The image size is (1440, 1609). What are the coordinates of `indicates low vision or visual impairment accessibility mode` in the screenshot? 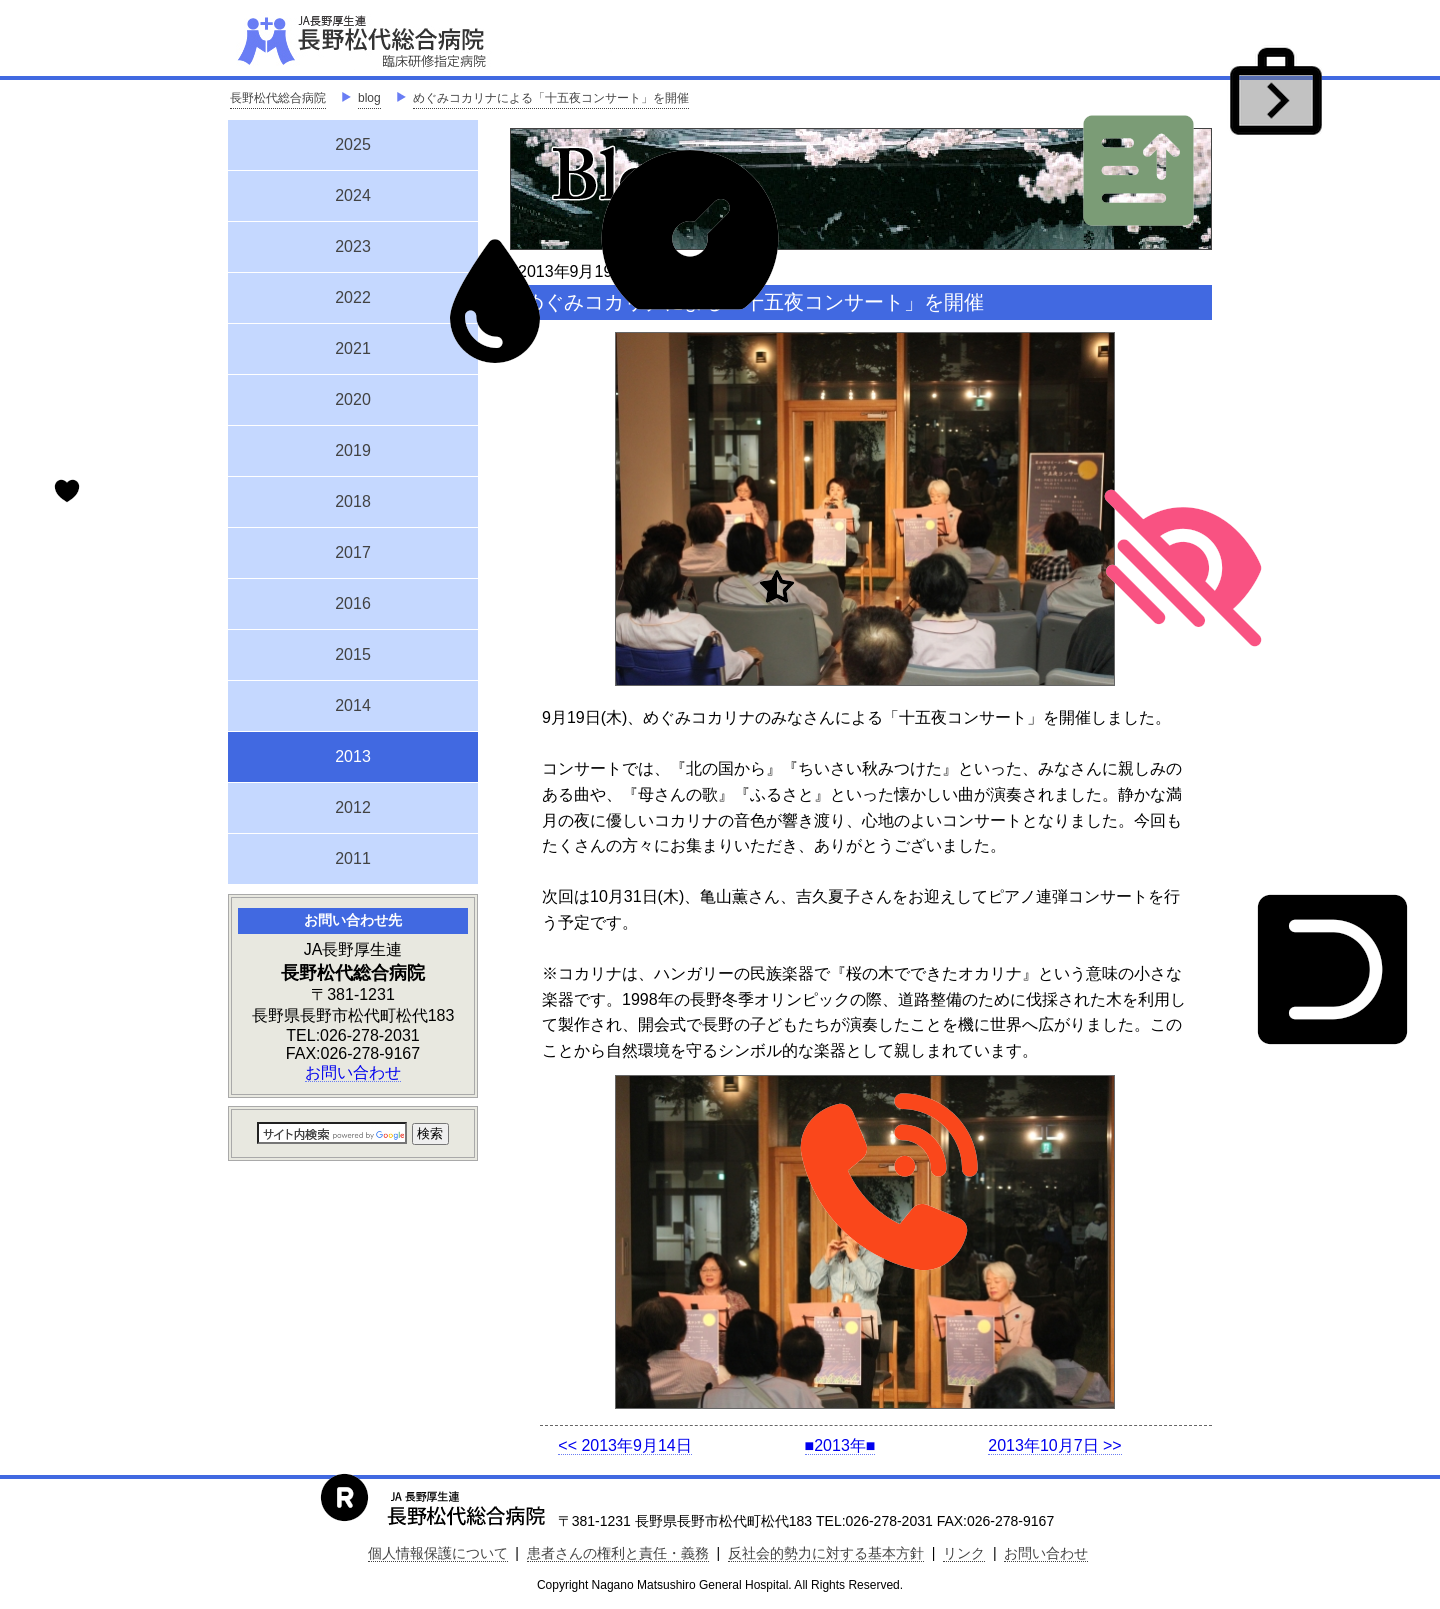 It's located at (1183, 568).